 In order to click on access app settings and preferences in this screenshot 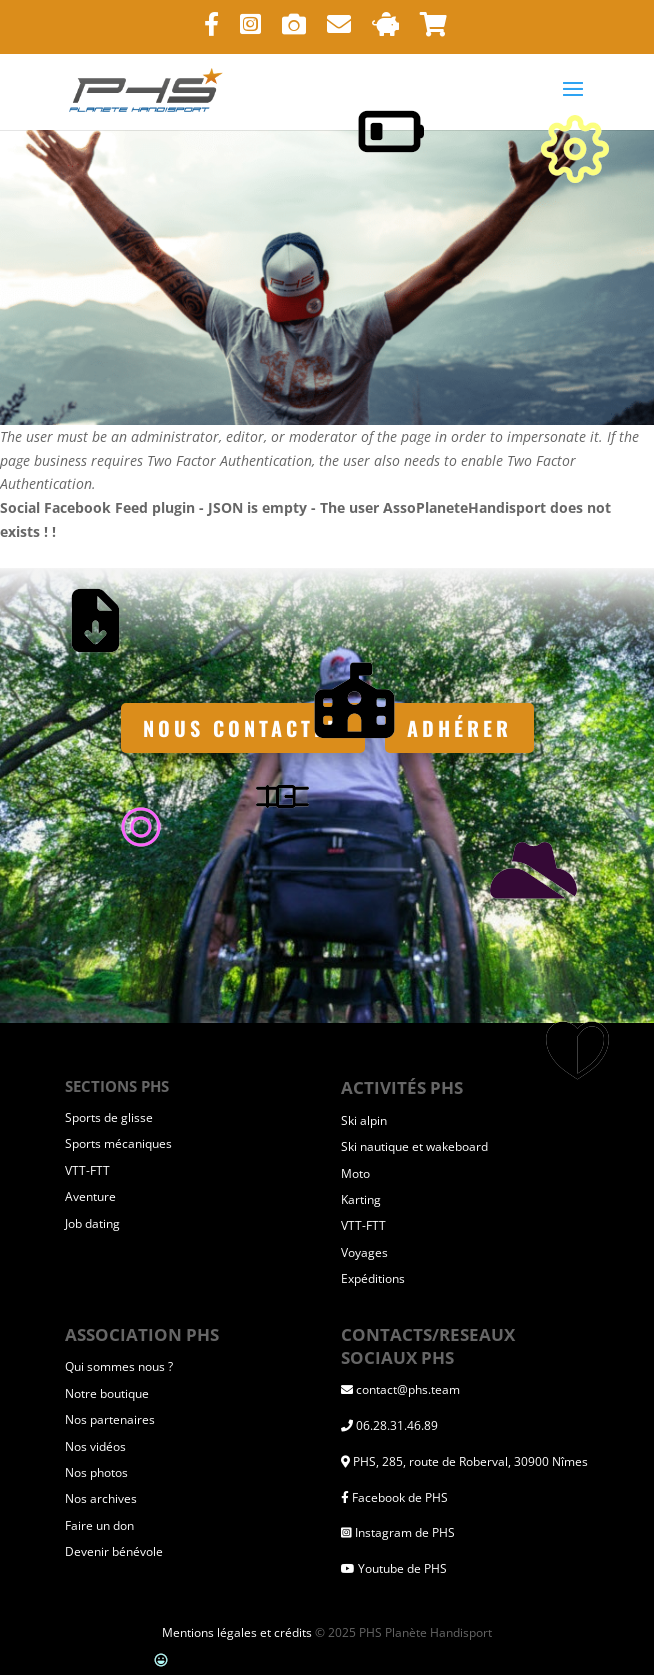, I will do `click(575, 149)`.